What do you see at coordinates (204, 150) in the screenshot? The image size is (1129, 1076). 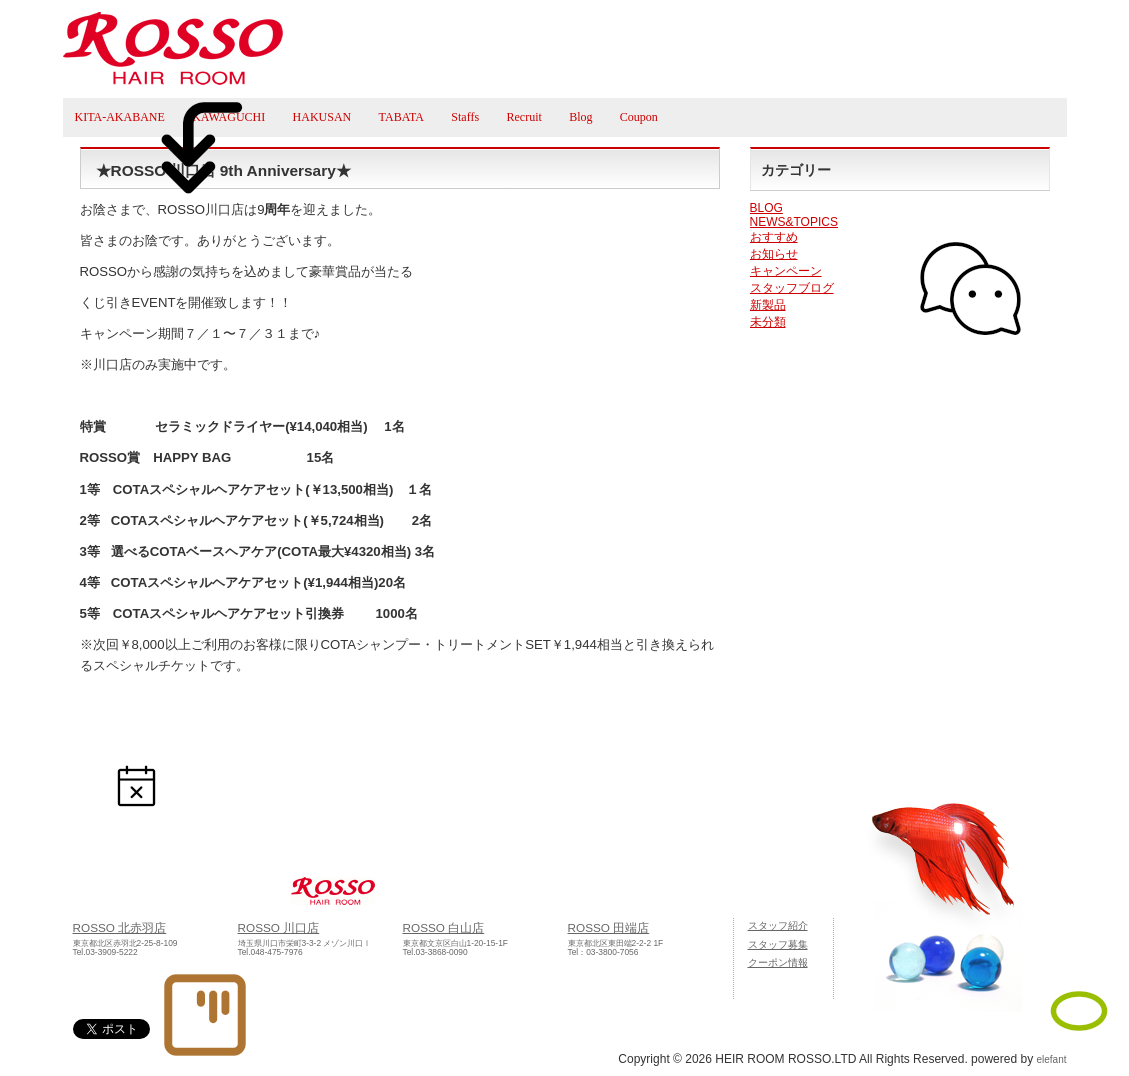 I see `go back and scroll down` at bounding box center [204, 150].